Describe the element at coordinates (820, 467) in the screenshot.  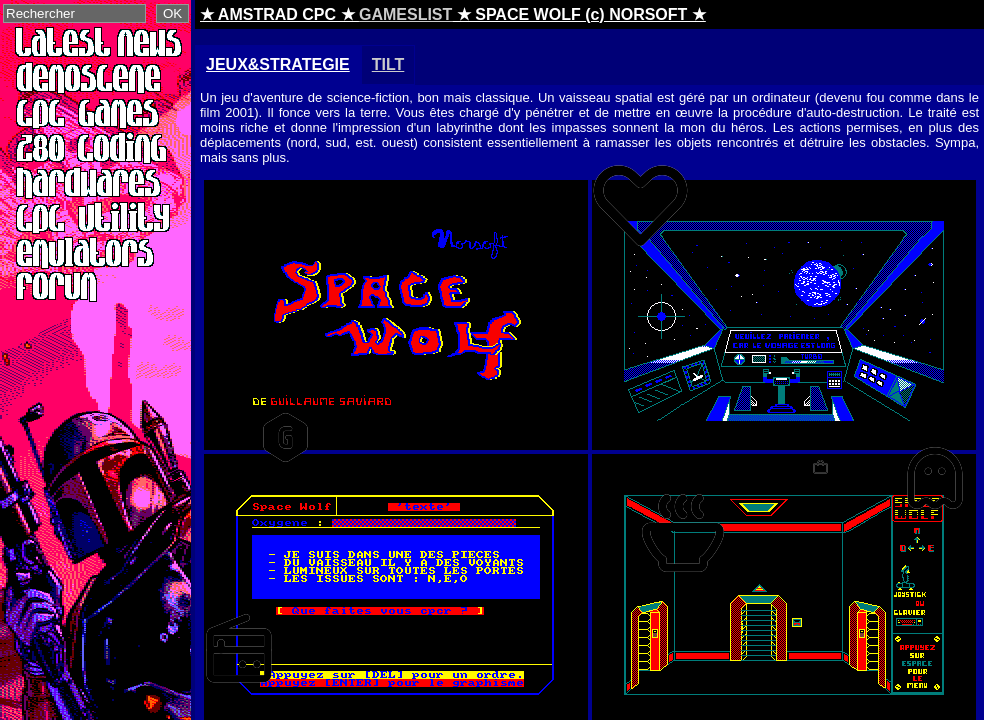
I see `view your shopping bag` at that location.